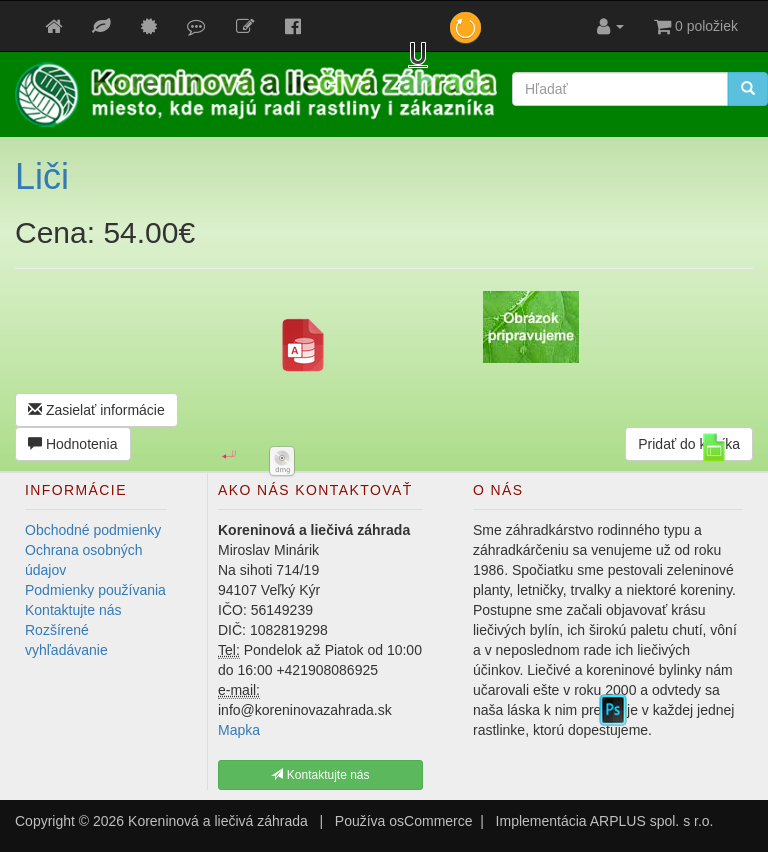 This screenshot has width=768, height=852. What do you see at coordinates (418, 55) in the screenshot?
I see `apply underline formatting to selected text` at bounding box center [418, 55].